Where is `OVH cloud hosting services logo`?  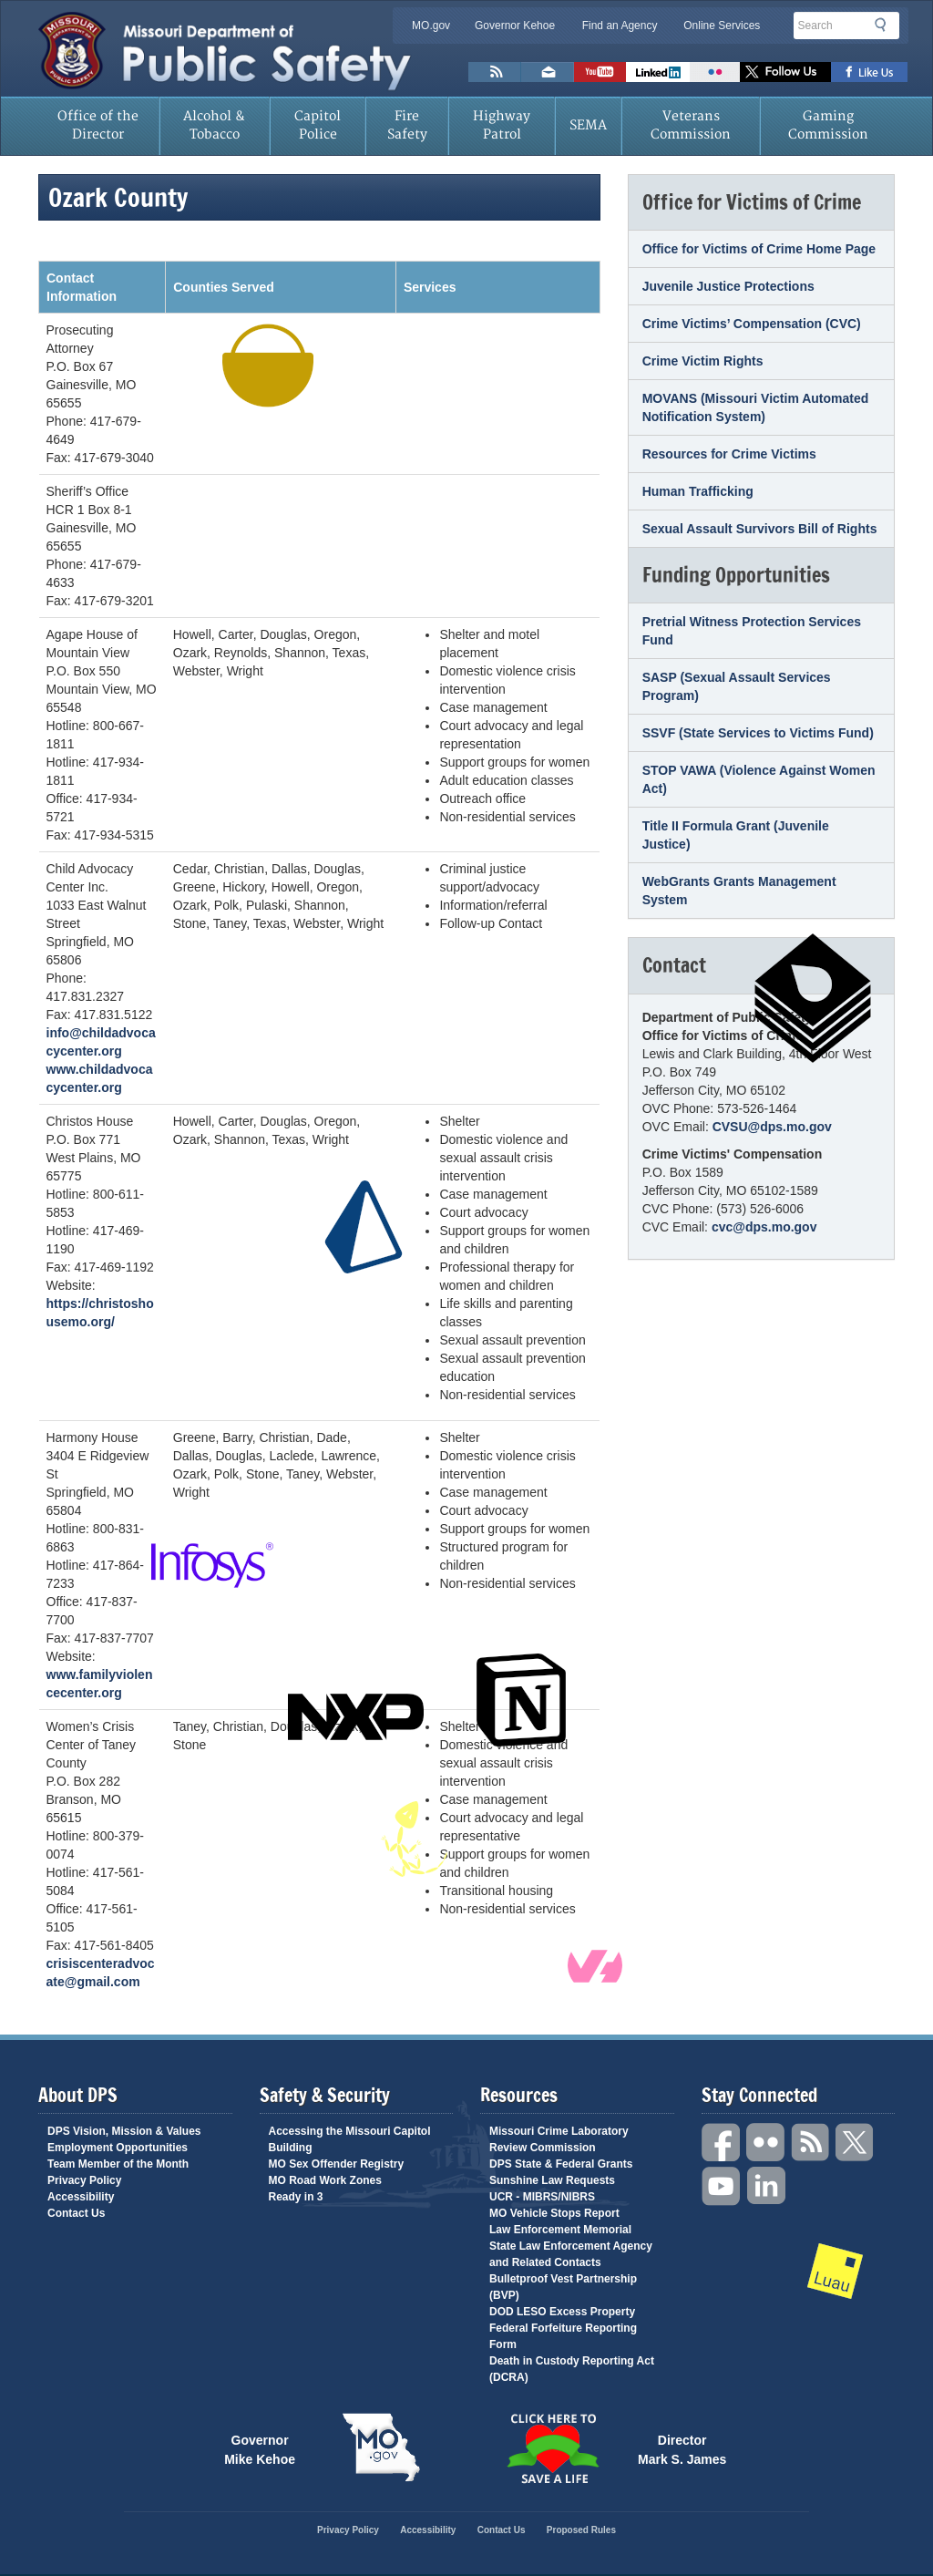 OVH cloud hosting services logo is located at coordinates (595, 1966).